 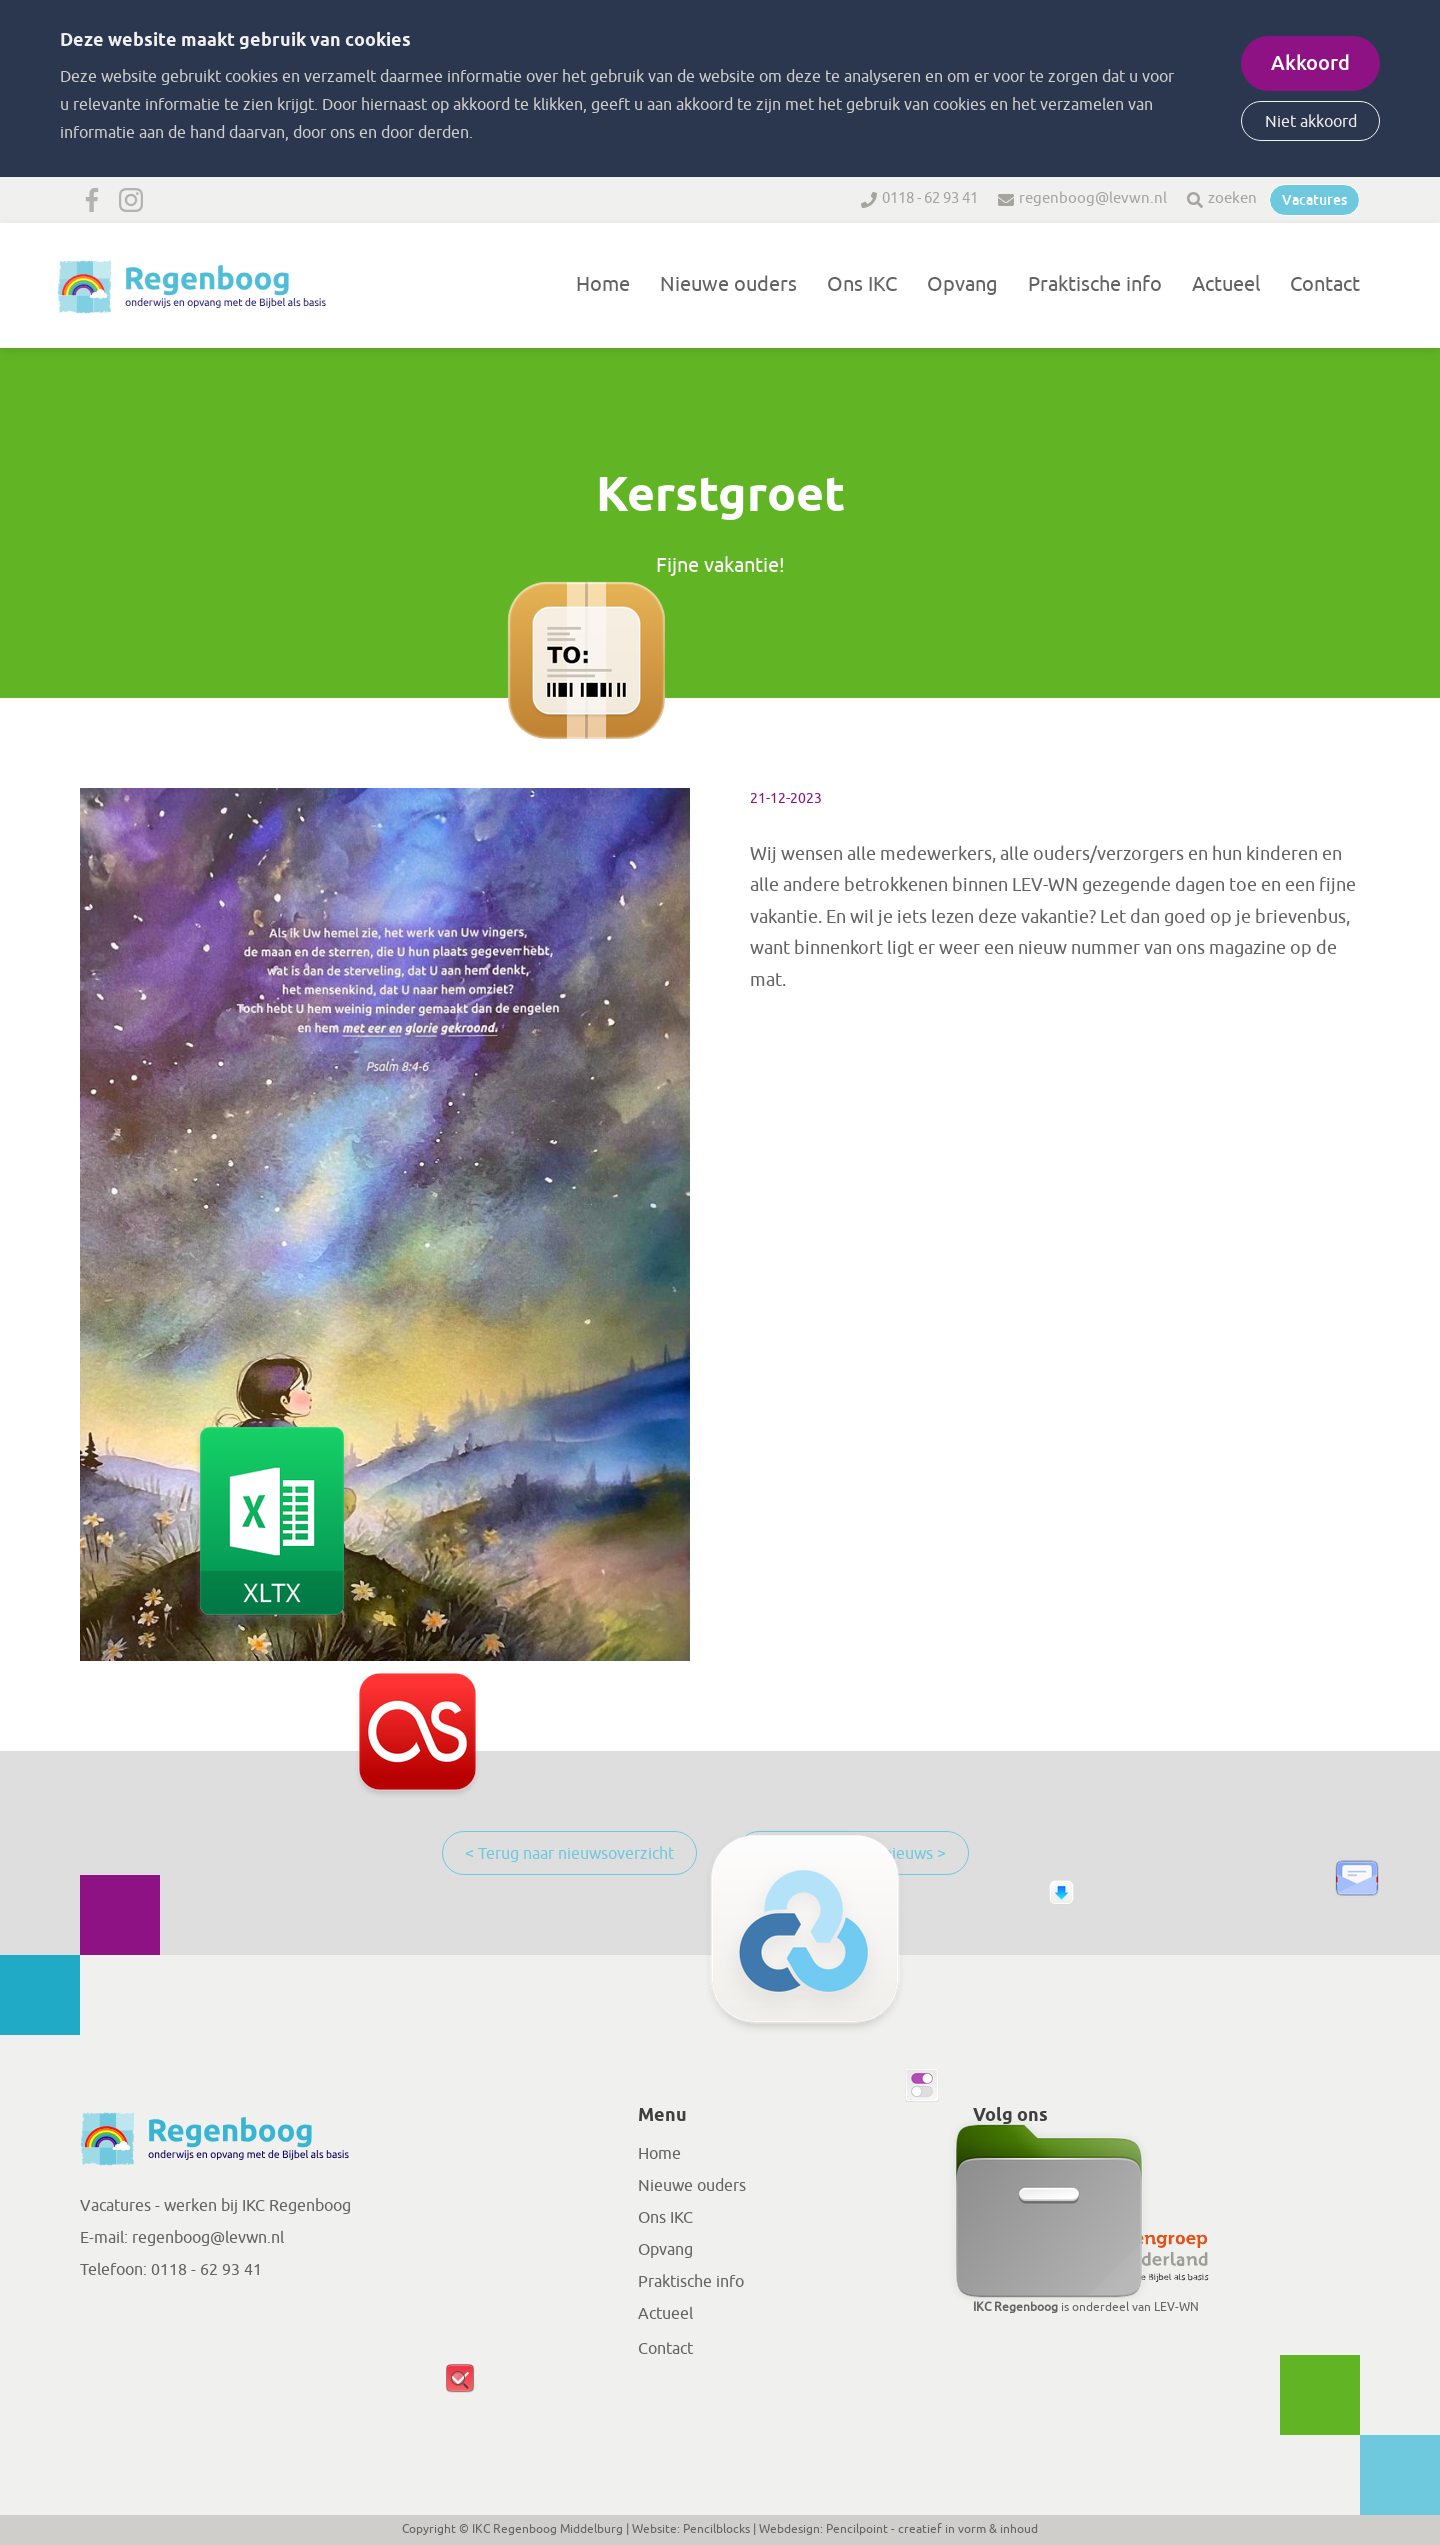 I want to click on open the nautilus file manager, so click(x=1049, y=2211).